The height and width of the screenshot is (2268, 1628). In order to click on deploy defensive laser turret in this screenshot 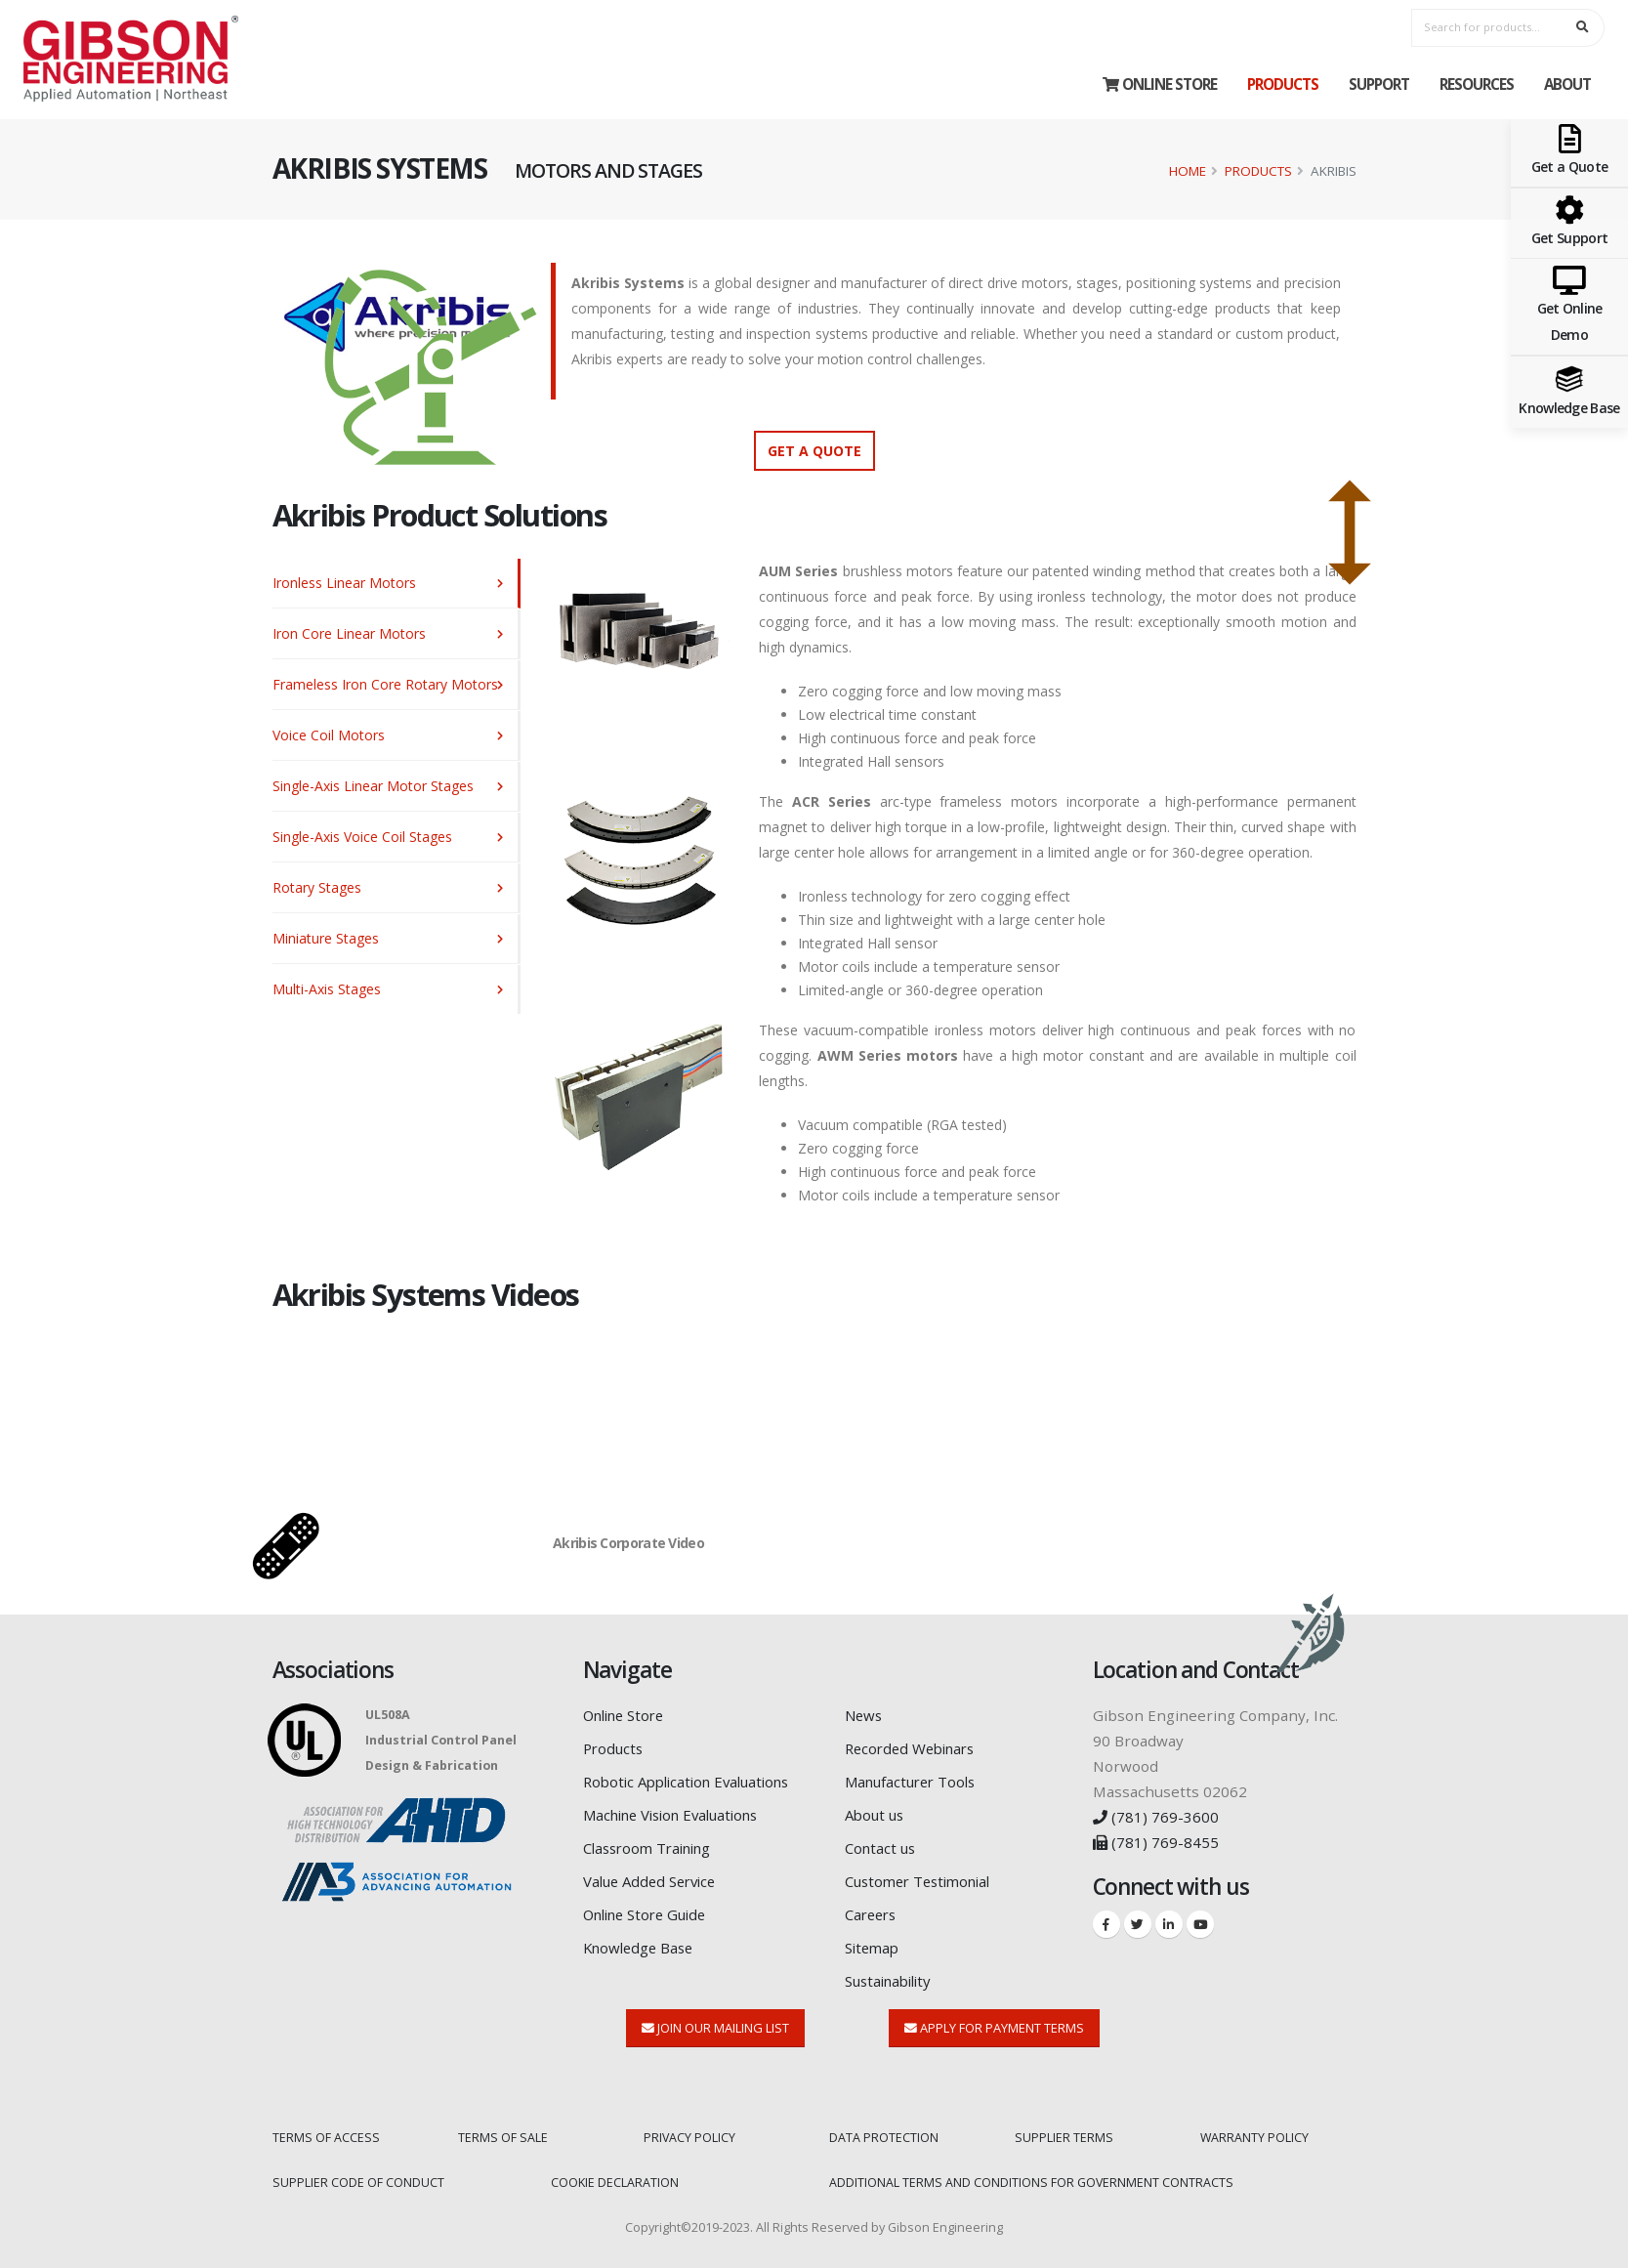, I will do `click(431, 367)`.